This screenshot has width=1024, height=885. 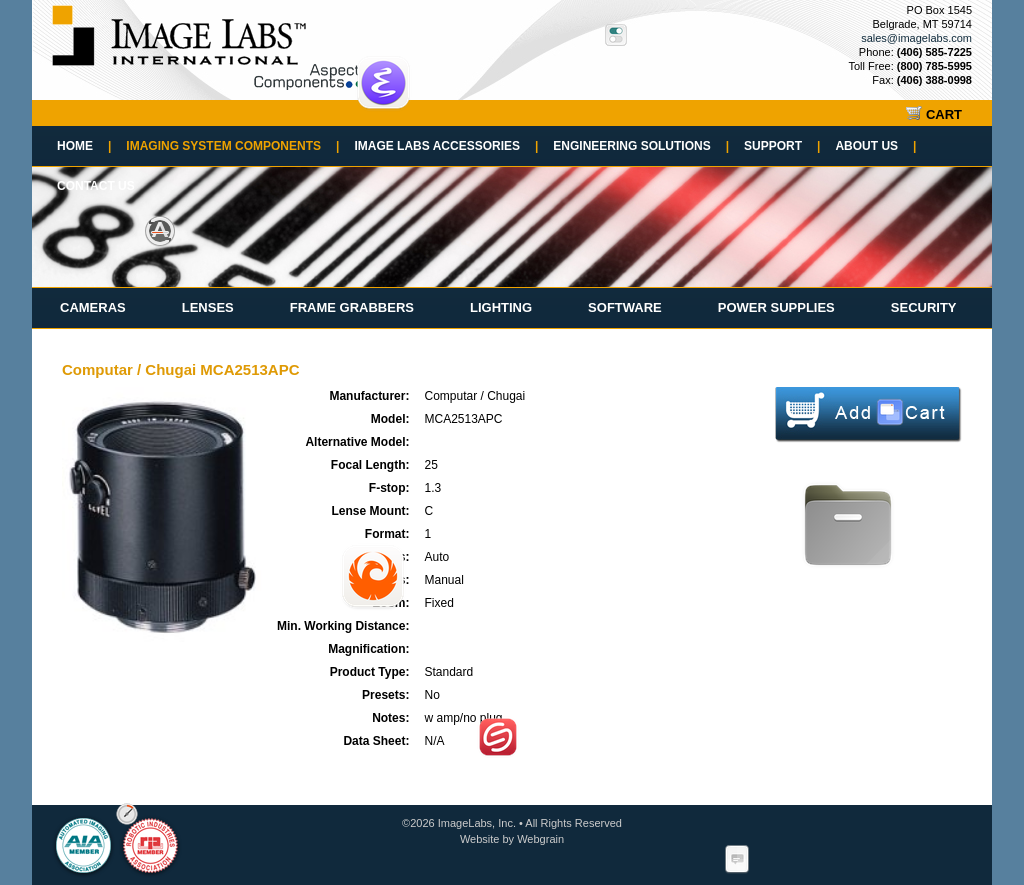 I want to click on open sysprof system profiler application, so click(x=127, y=814).